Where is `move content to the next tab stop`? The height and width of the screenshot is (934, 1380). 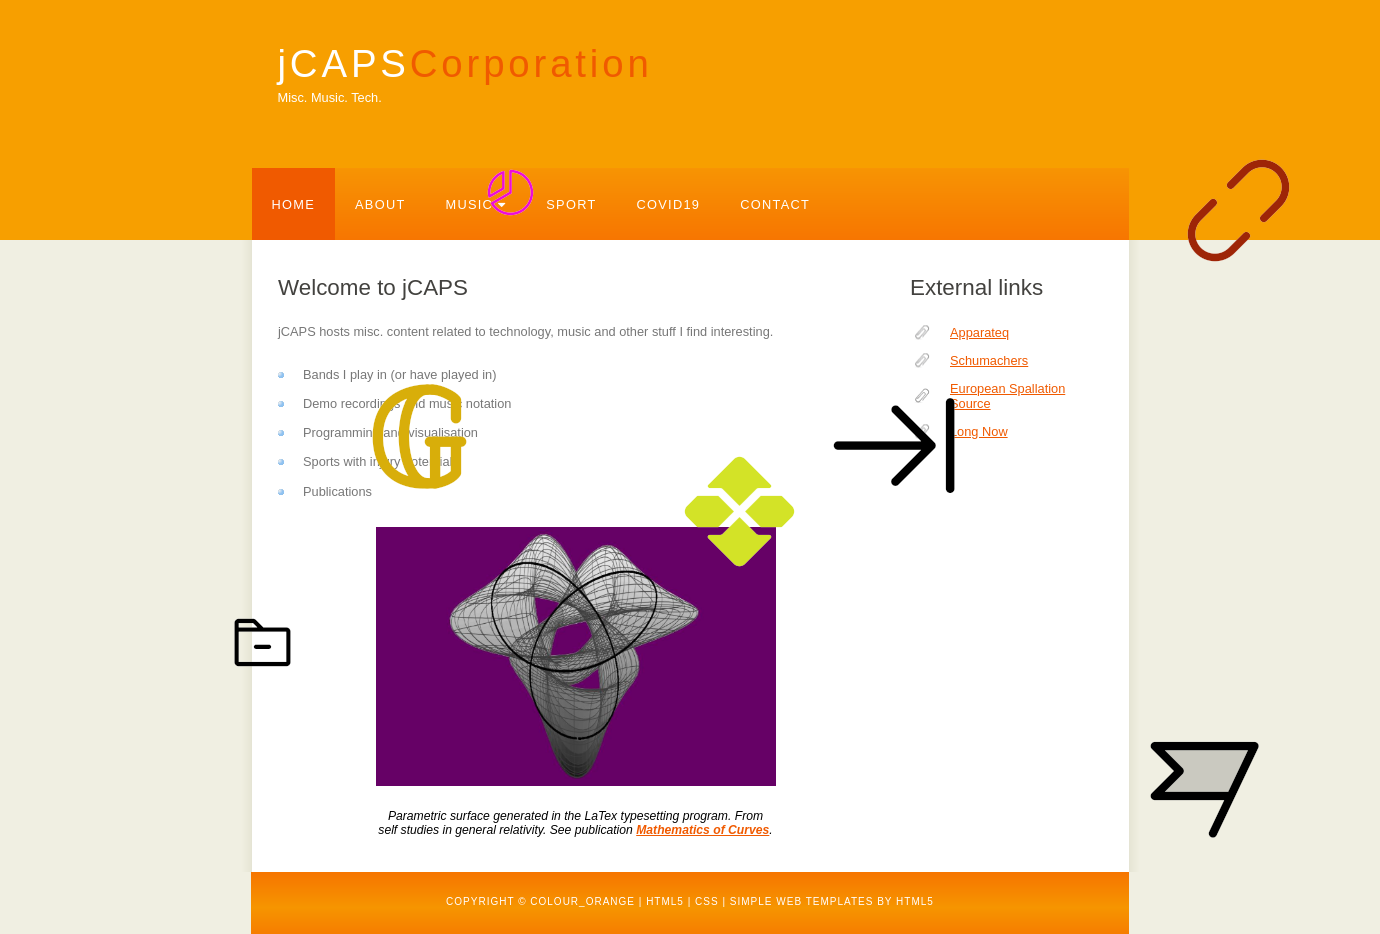
move content to the next tab stop is located at coordinates (897, 447).